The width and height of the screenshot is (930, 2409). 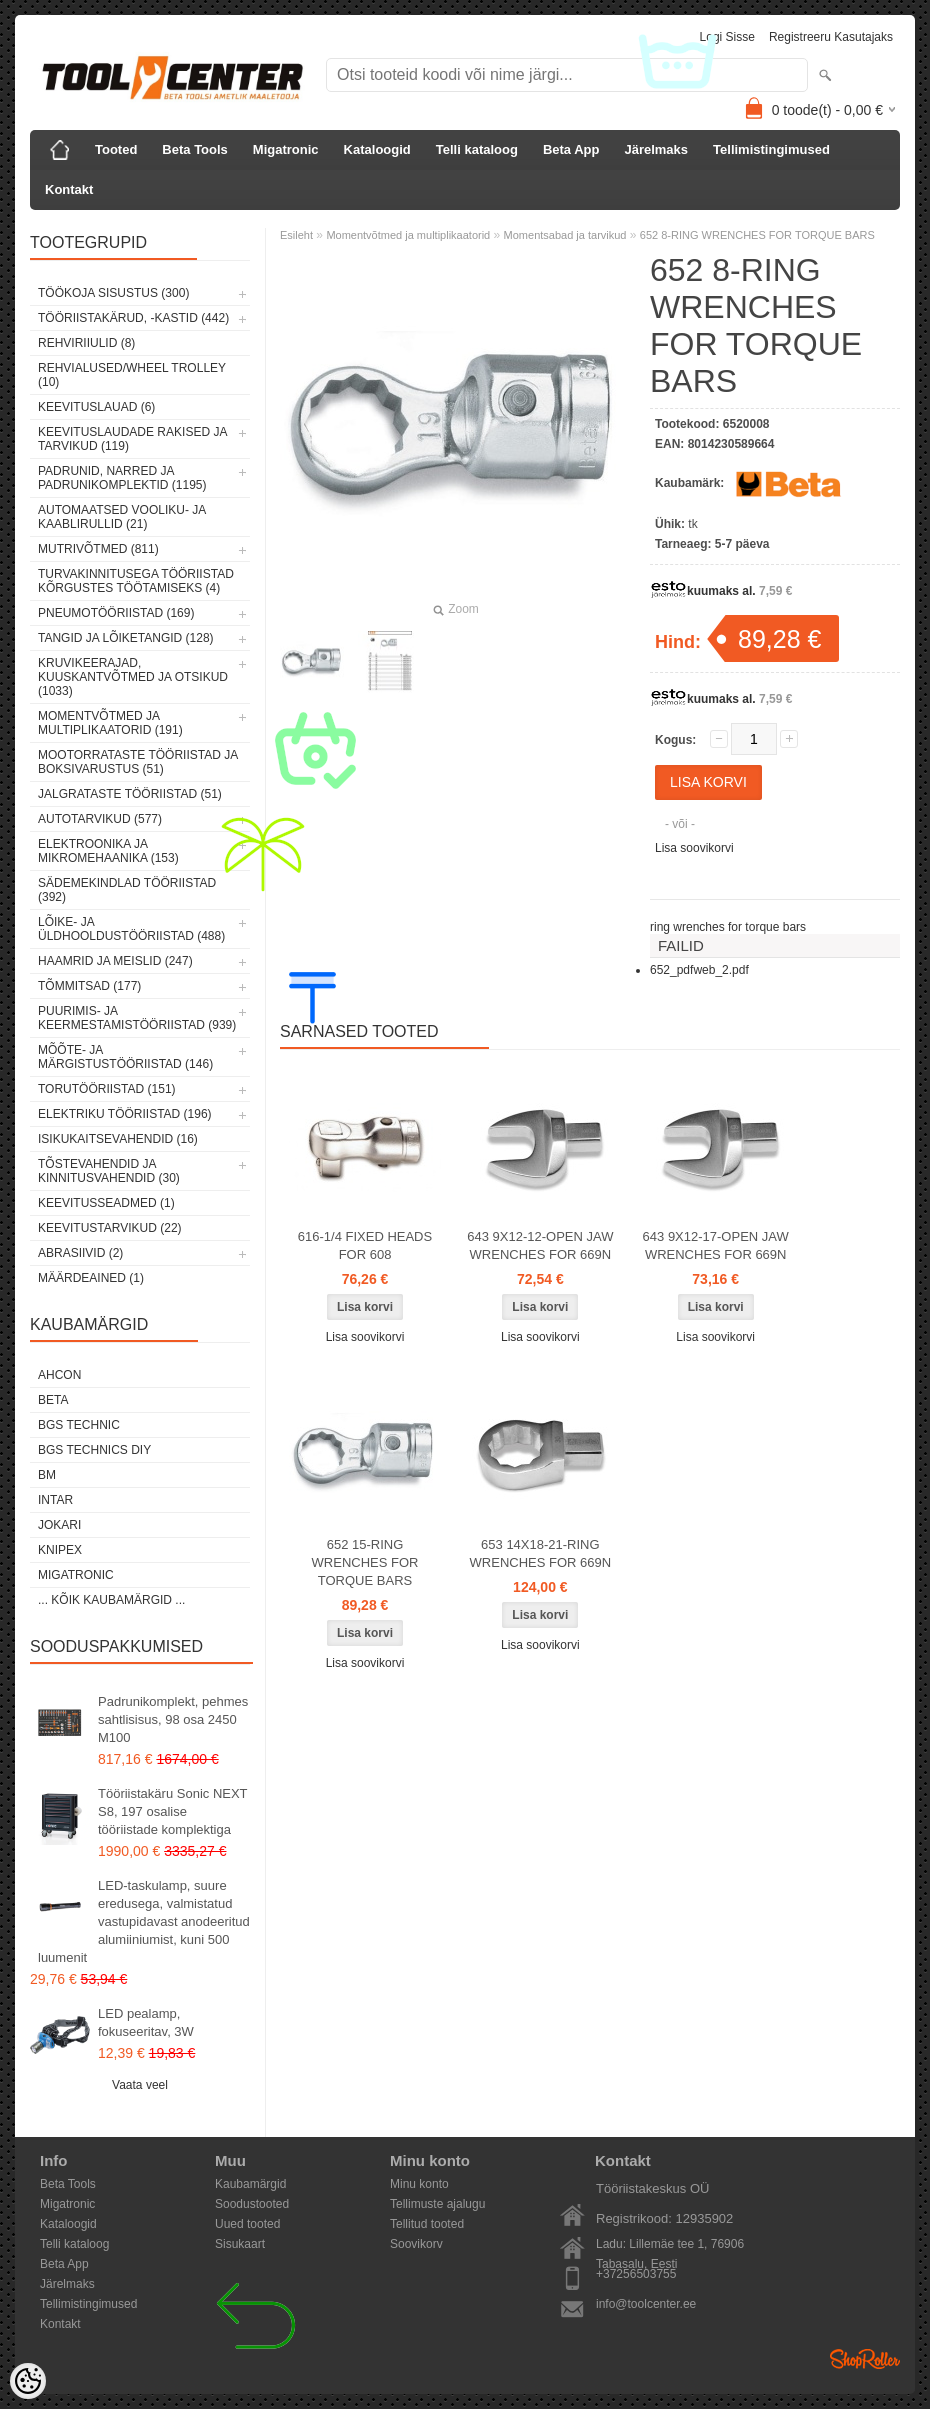 What do you see at coordinates (315, 748) in the screenshot?
I see `confirm items in your shopping basket` at bounding box center [315, 748].